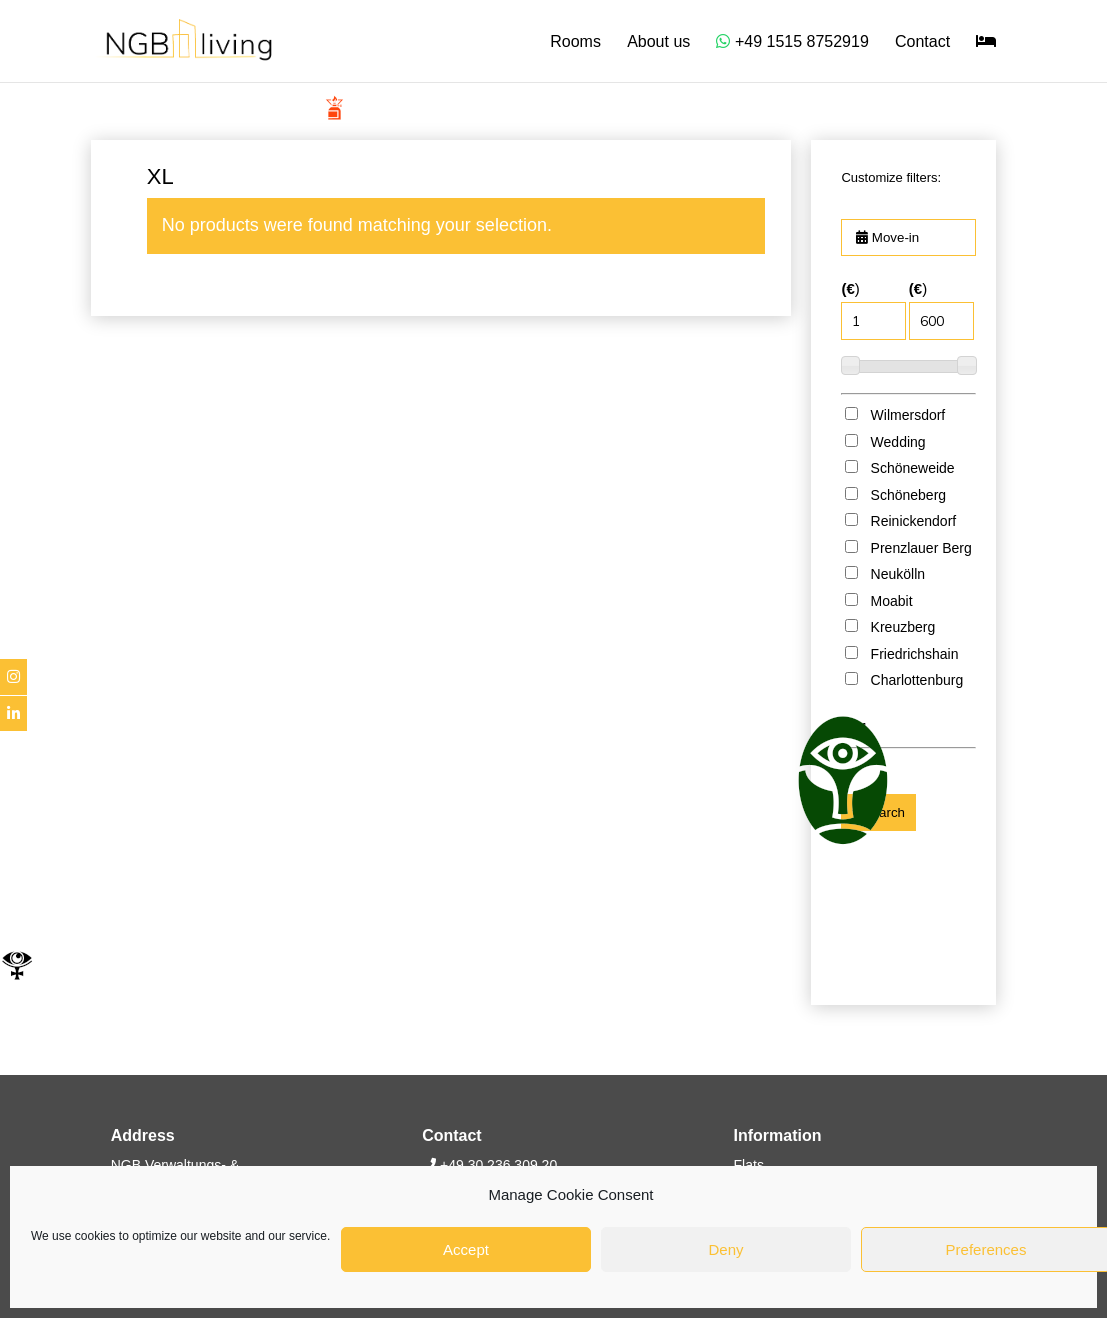 Image resolution: width=1107 pixels, height=1318 pixels. Describe the element at coordinates (334, 107) in the screenshot. I see `access cooking or stove controls` at that location.